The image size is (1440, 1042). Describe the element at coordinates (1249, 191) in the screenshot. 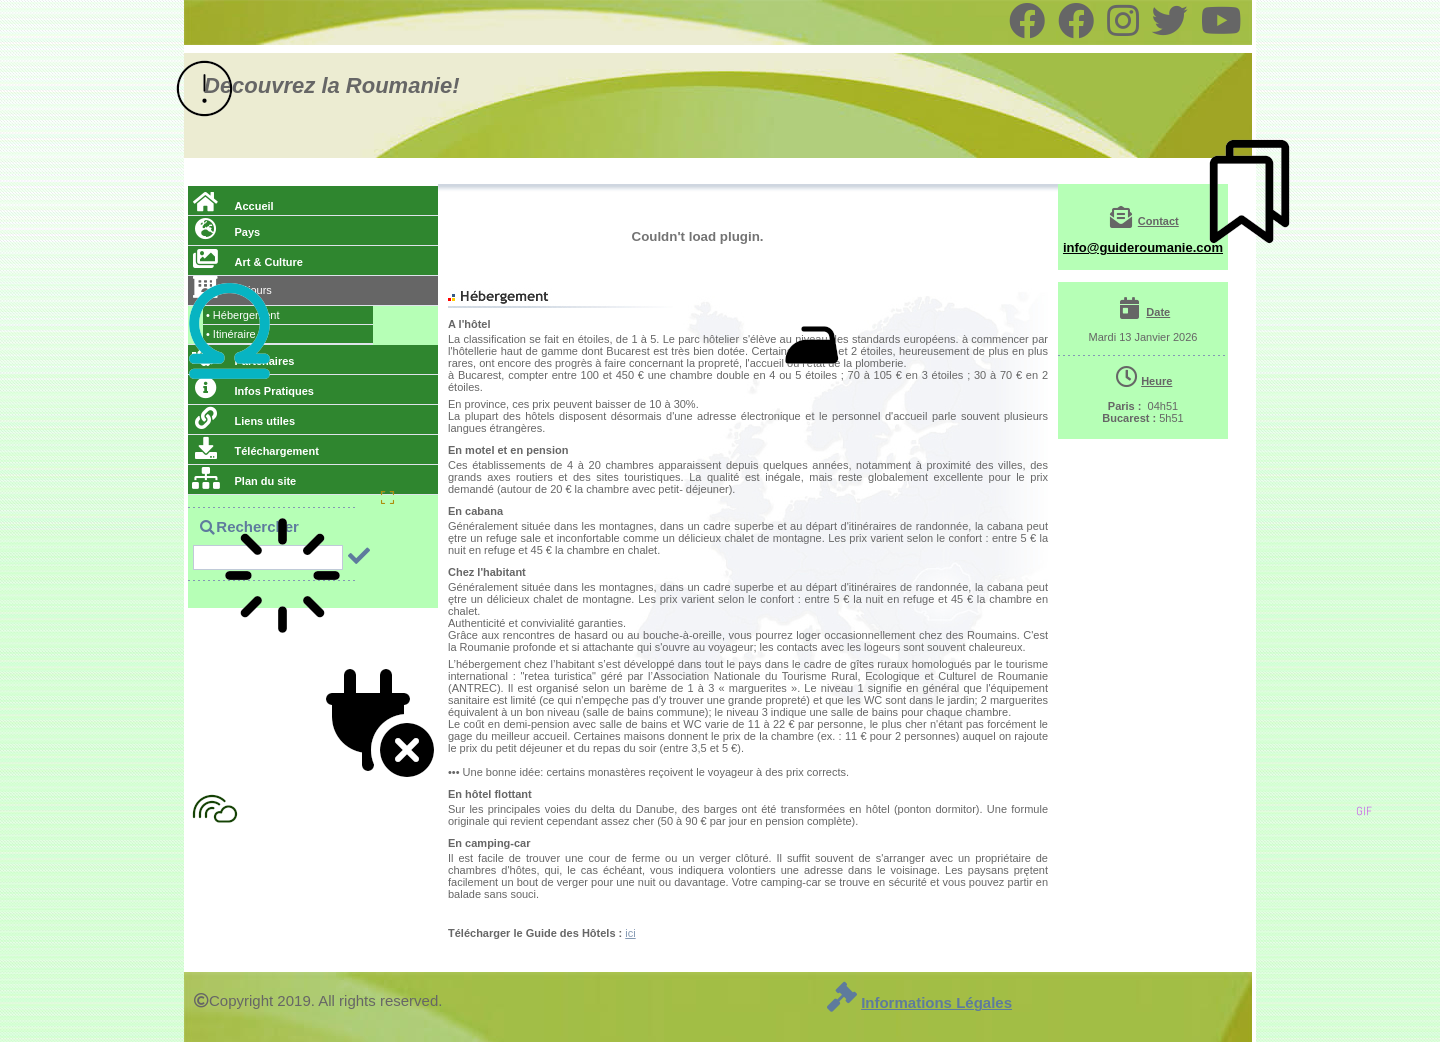

I see `view all saved bookmarks` at that location.